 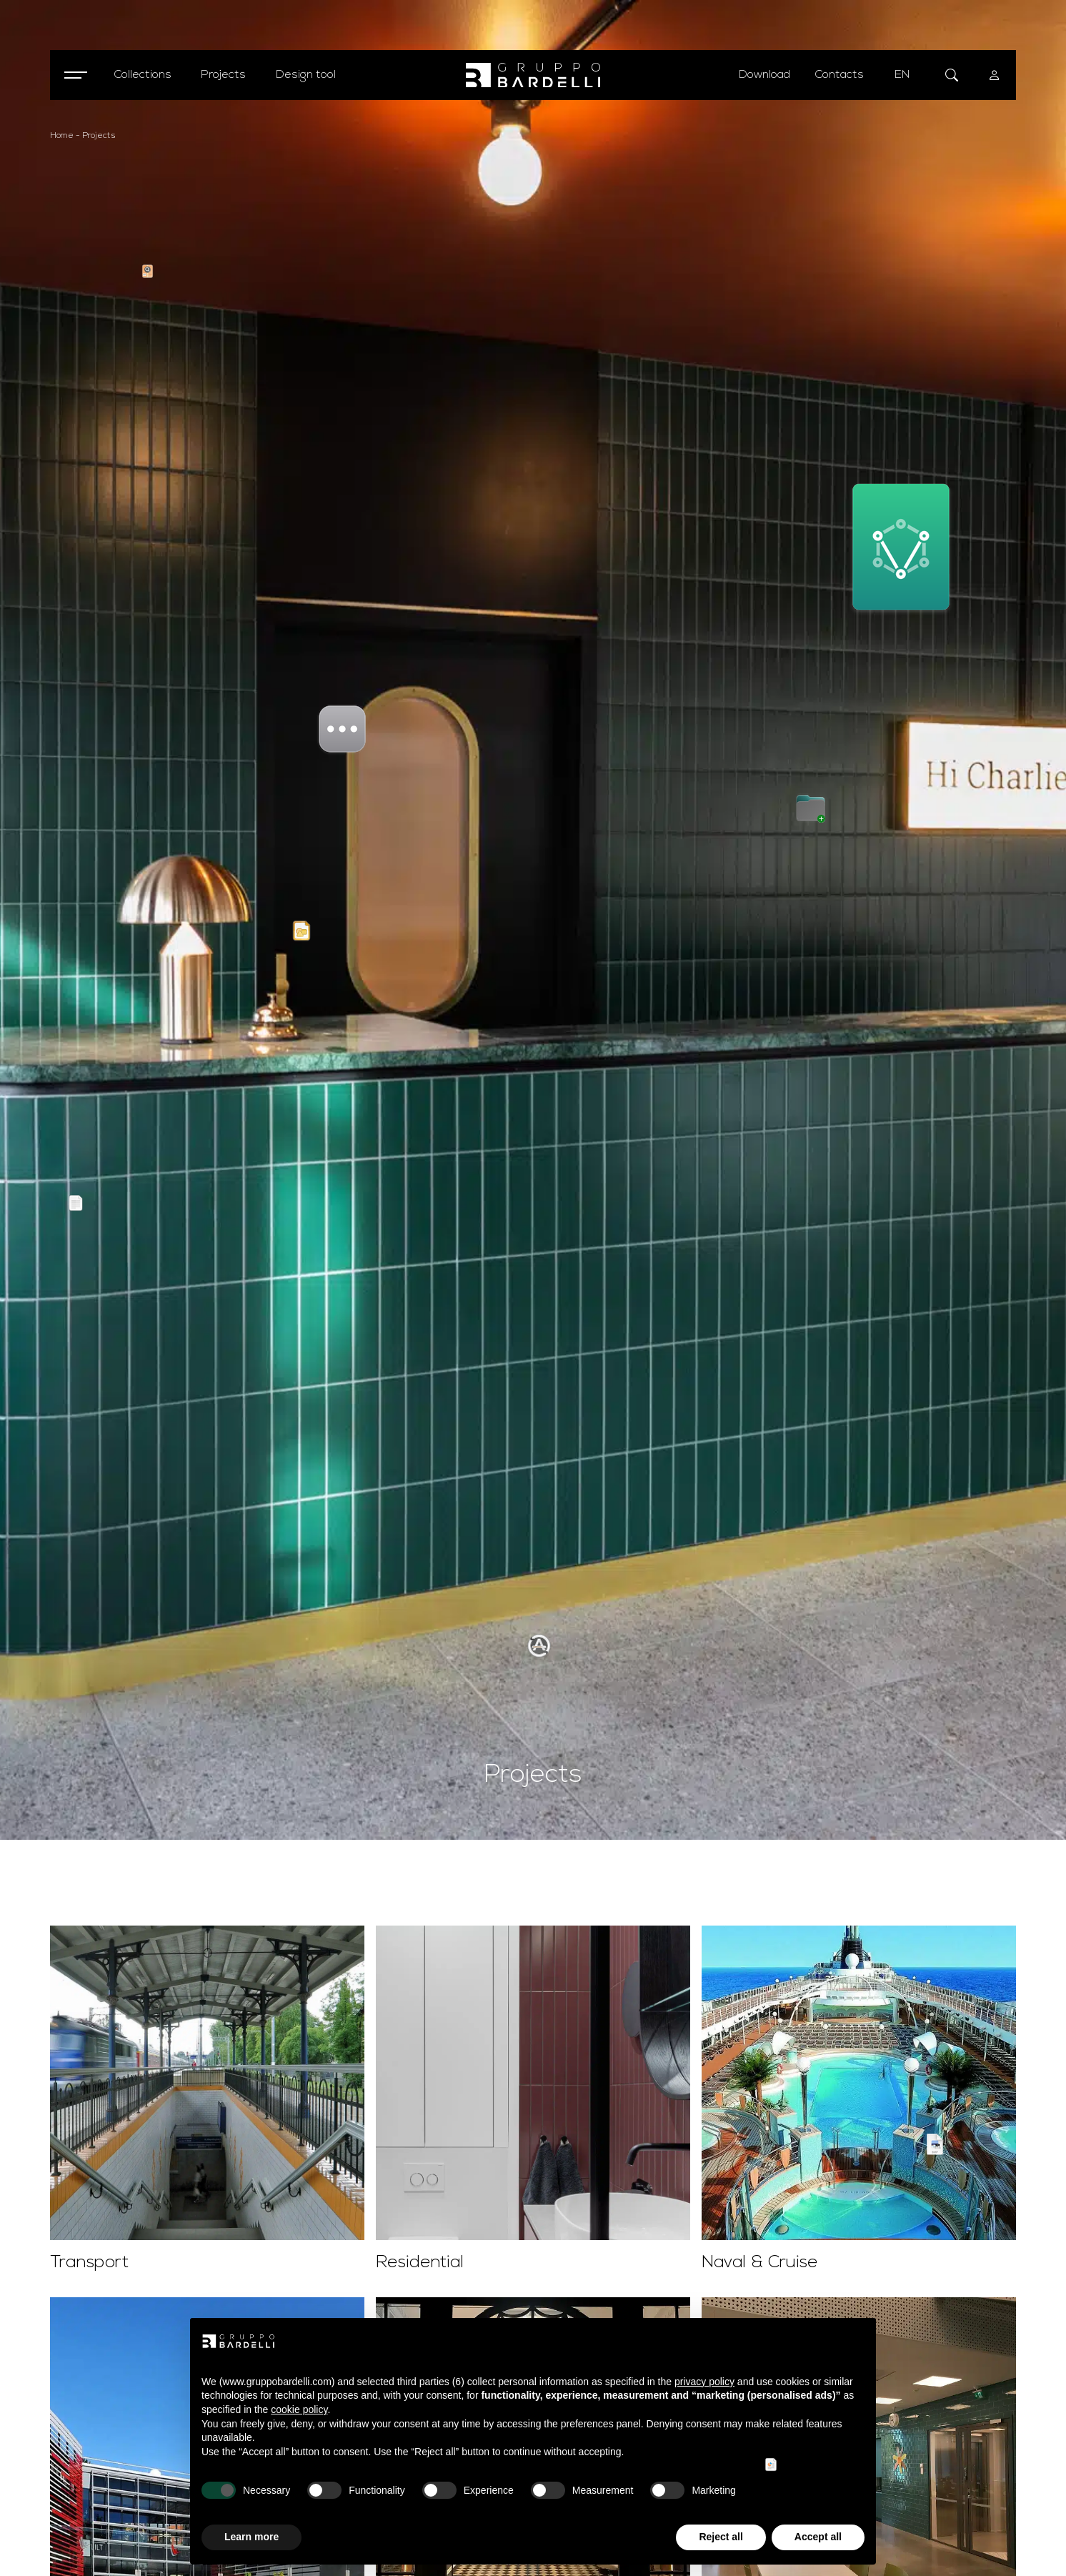 What do you see at coordinates (302, 931) in the screenshot?
I see `open a libreoffice draw document` at bounding box center [302, 931].